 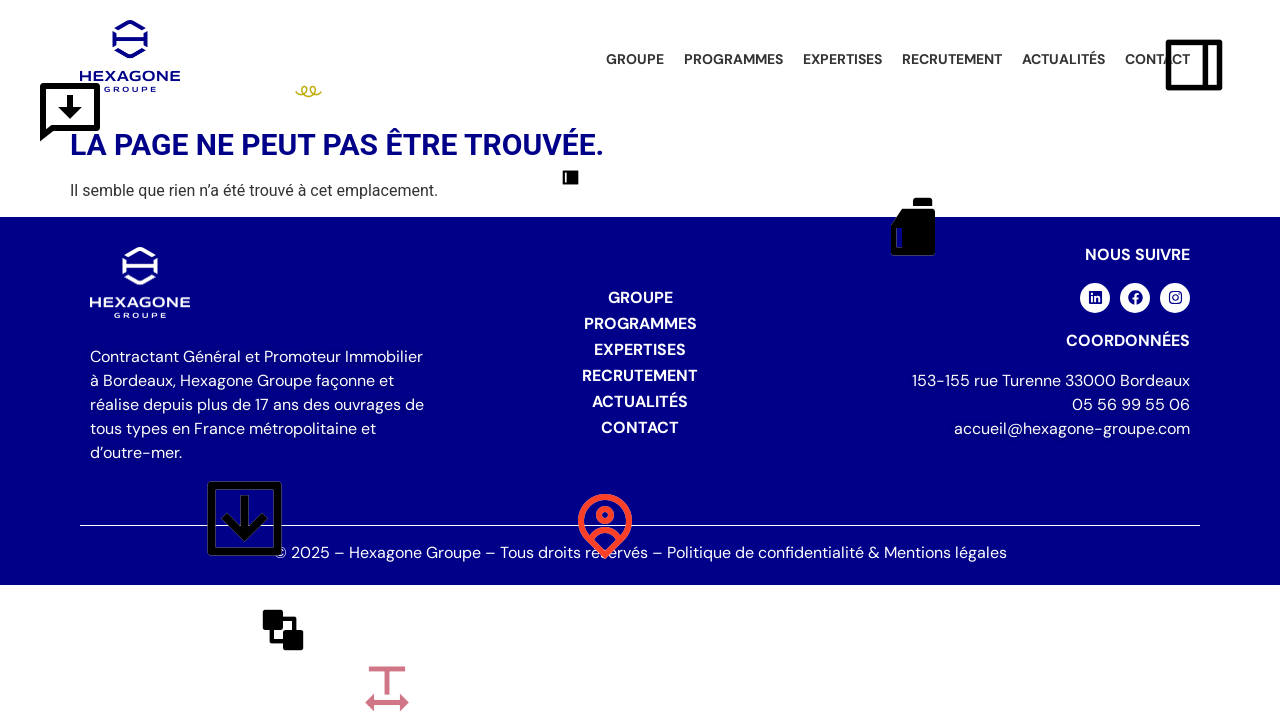 What do you see at coordinates (913, 228) in the screenshot?
I see `find nearby gas stations` at bounding box center [913, 228].